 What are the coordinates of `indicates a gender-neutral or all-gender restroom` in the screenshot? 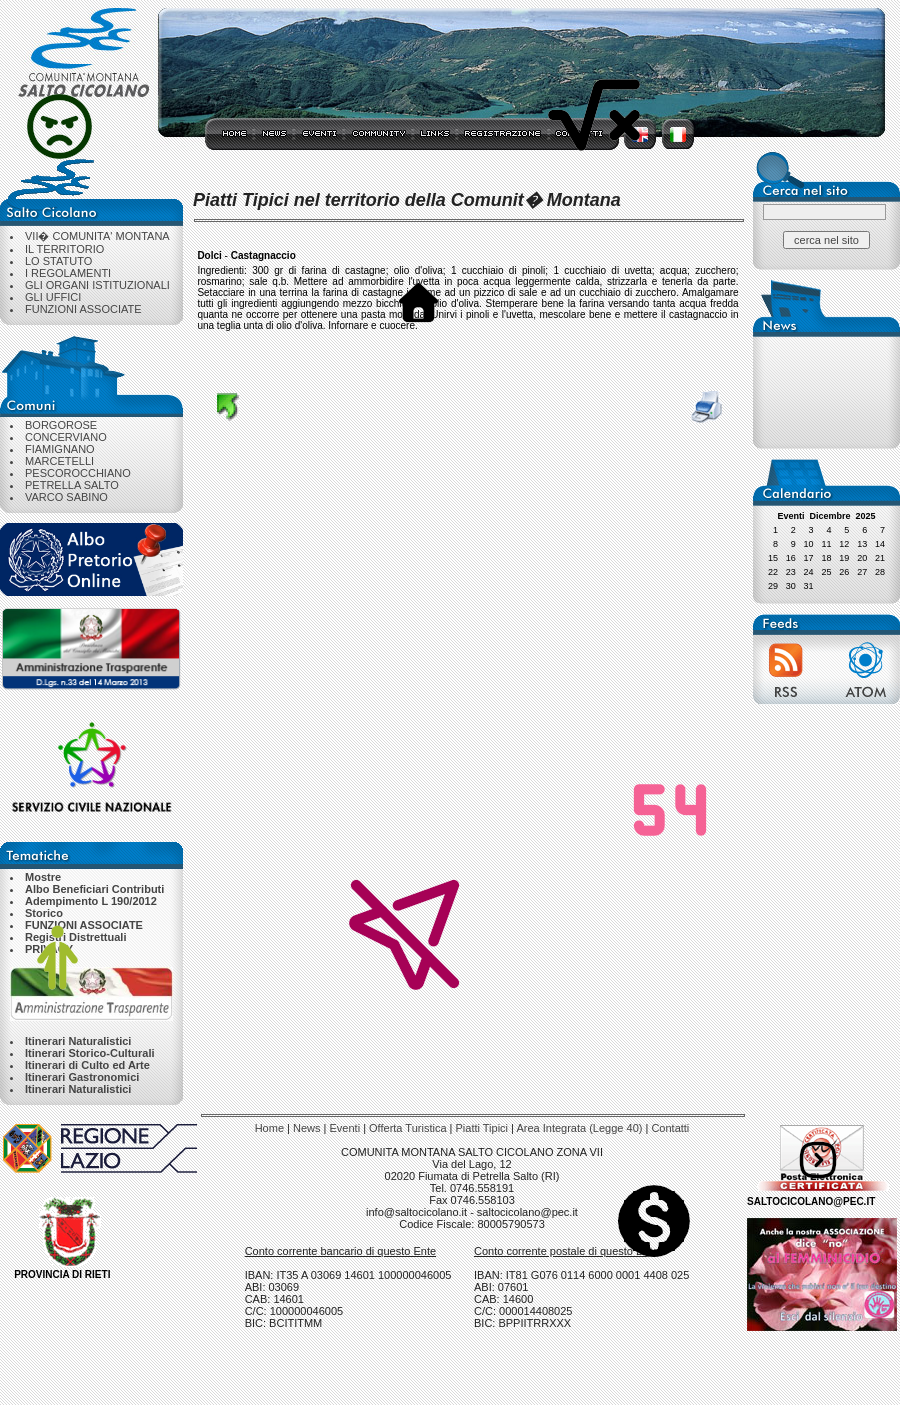 It's located at (57, 957).